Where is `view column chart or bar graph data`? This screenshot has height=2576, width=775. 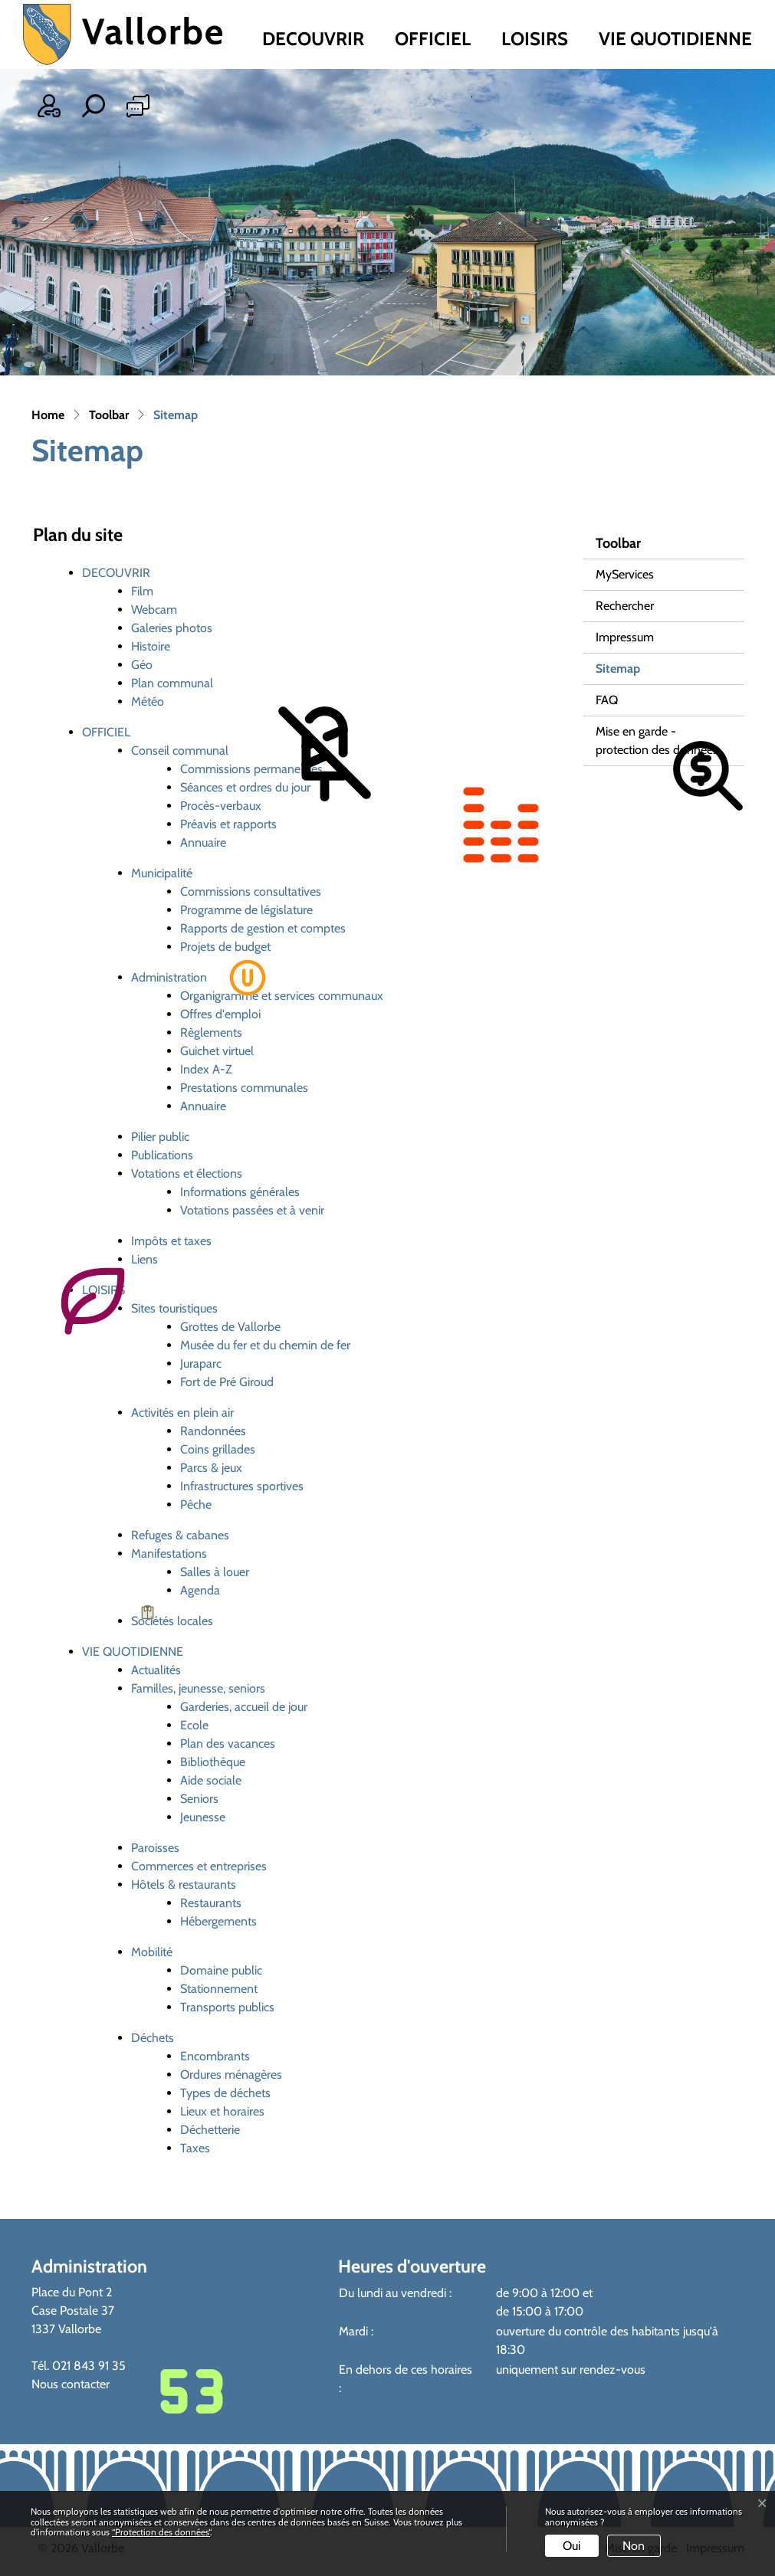
view column chart or bar graph data is located at coordinates (501, 824).